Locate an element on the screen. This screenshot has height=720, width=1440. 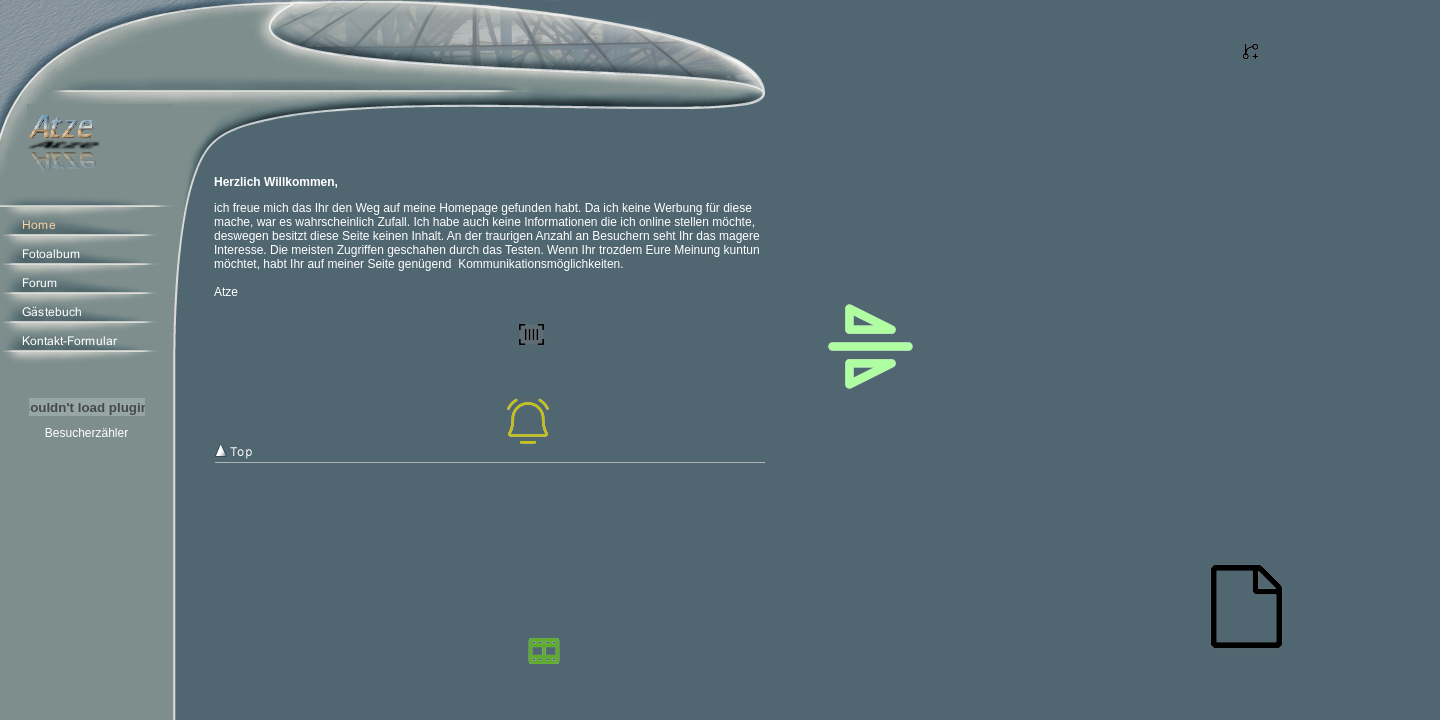
create a new git branch is located at coordinates (1250, 51).